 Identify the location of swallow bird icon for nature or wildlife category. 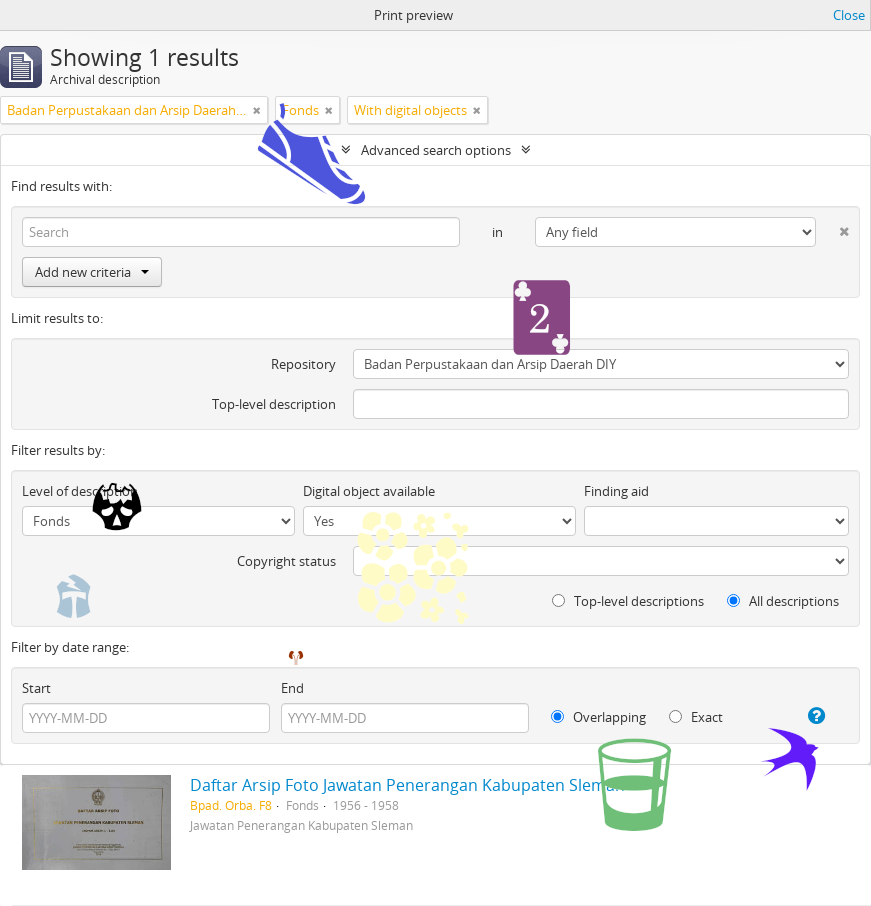
(789, 759).